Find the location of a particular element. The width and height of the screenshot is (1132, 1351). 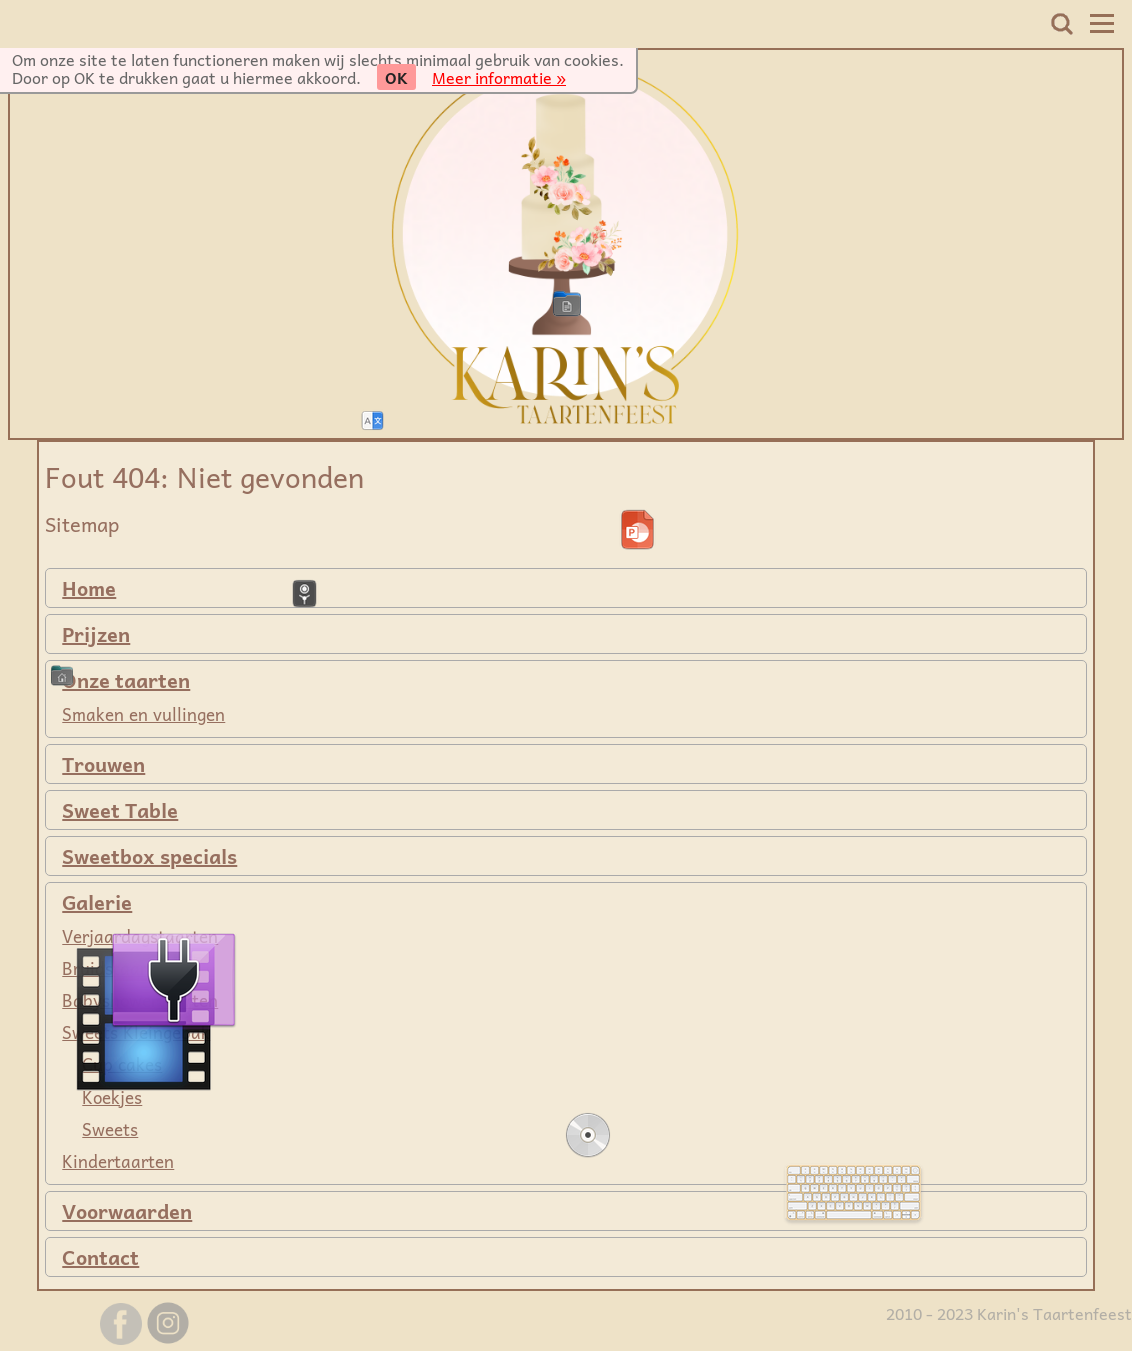

access third-party video filters or plugins is located at coordinates (156, 1011).